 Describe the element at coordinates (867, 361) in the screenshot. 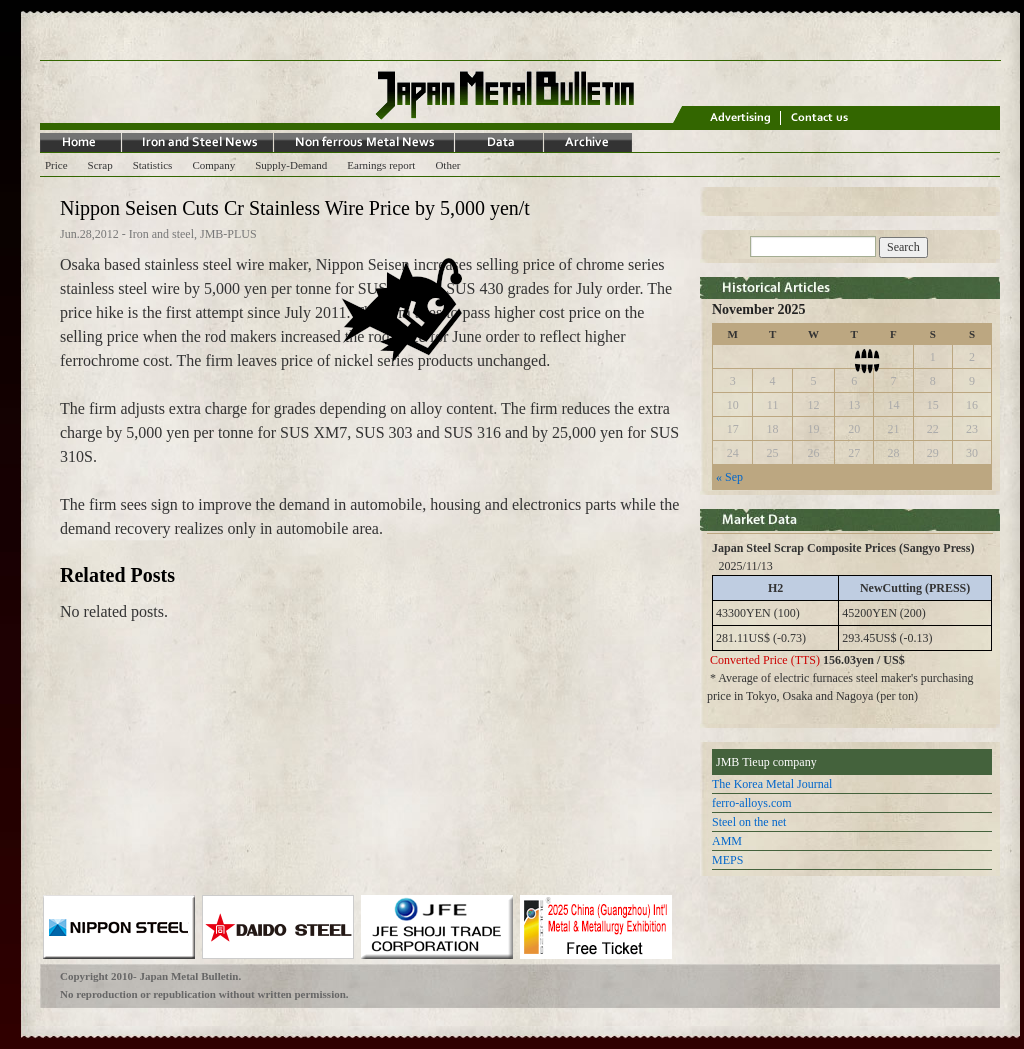

I see `view dental health or teeth information` at that location.